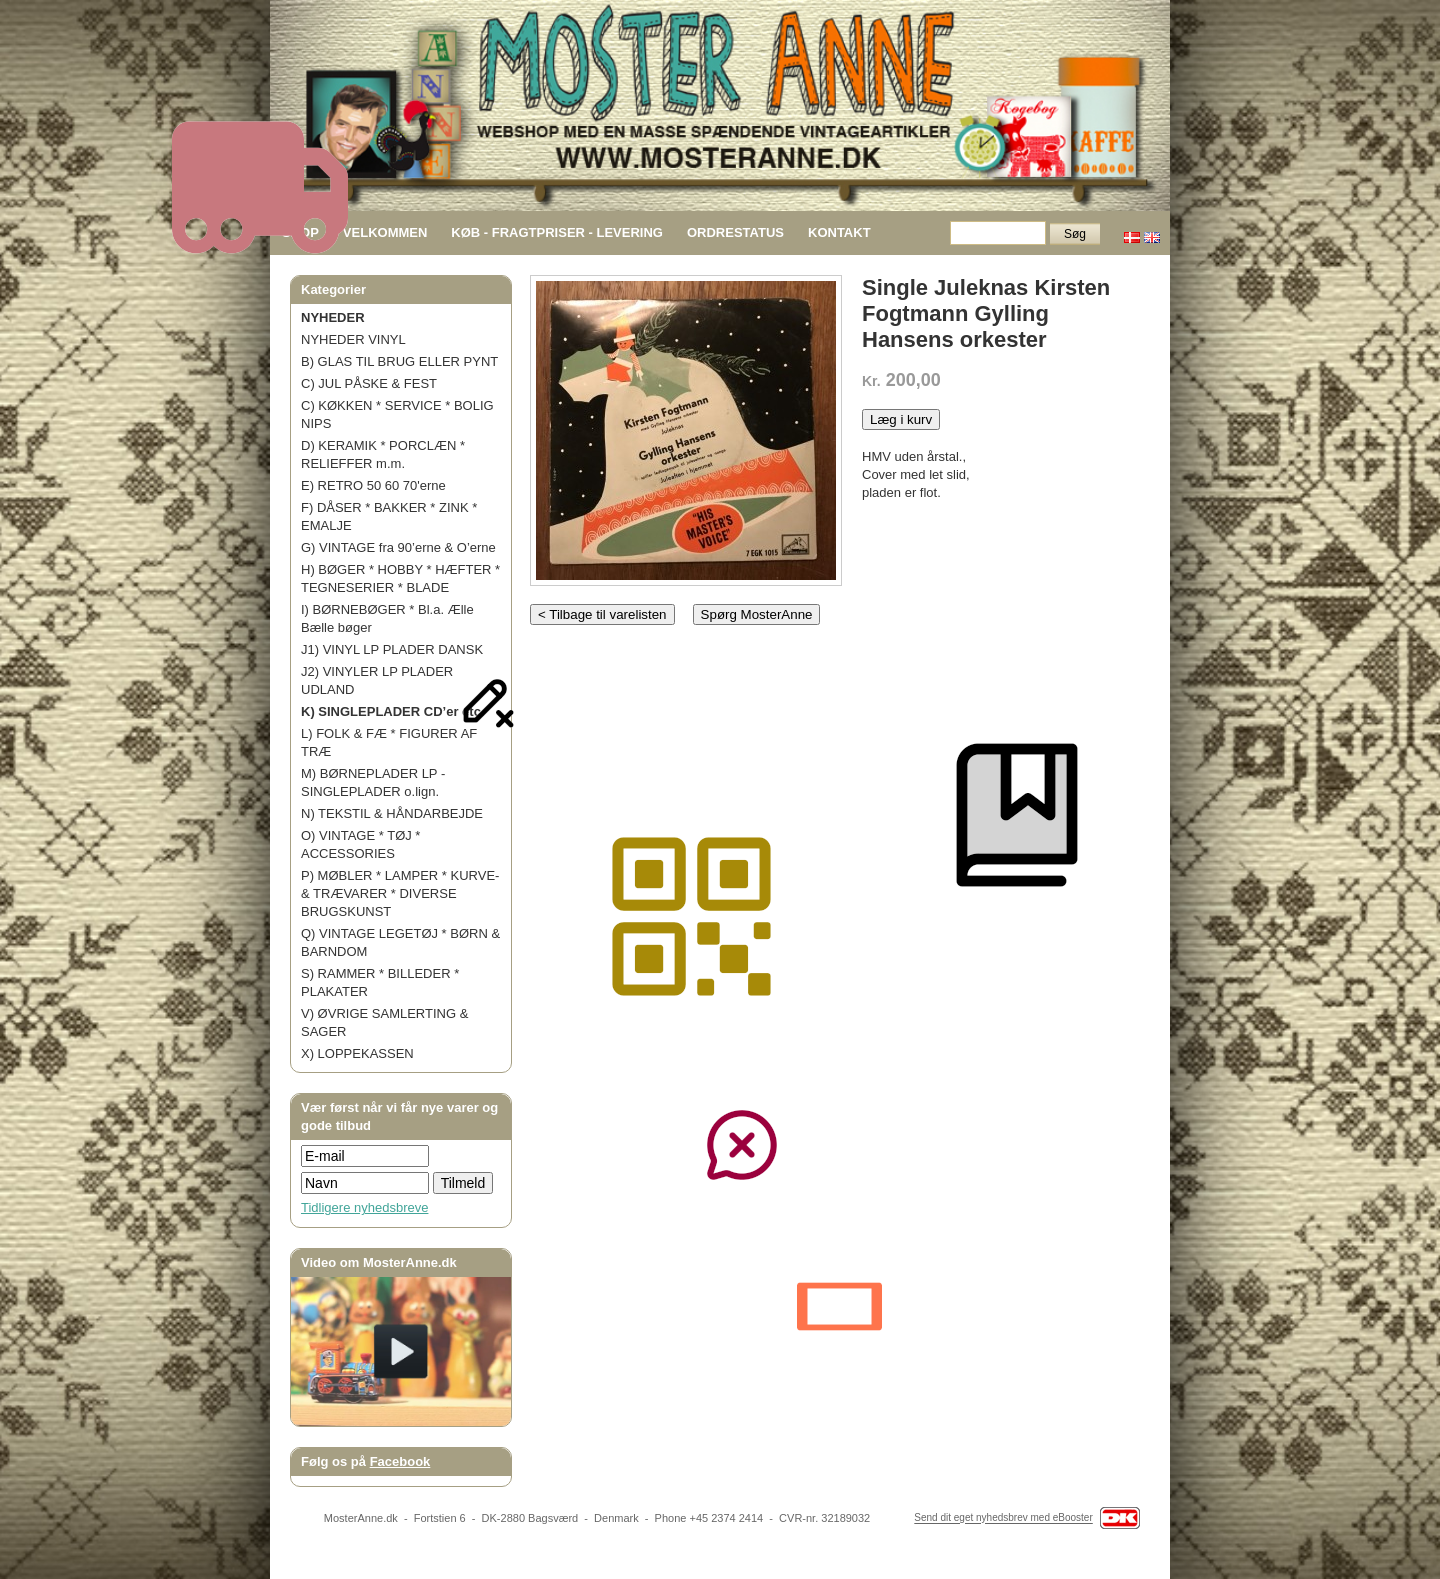 This screenshot has height=1579, width=1440. Describe the element at coordinates (260, 183) in the screenshot. I see `track your delivery or shipment` at that location.